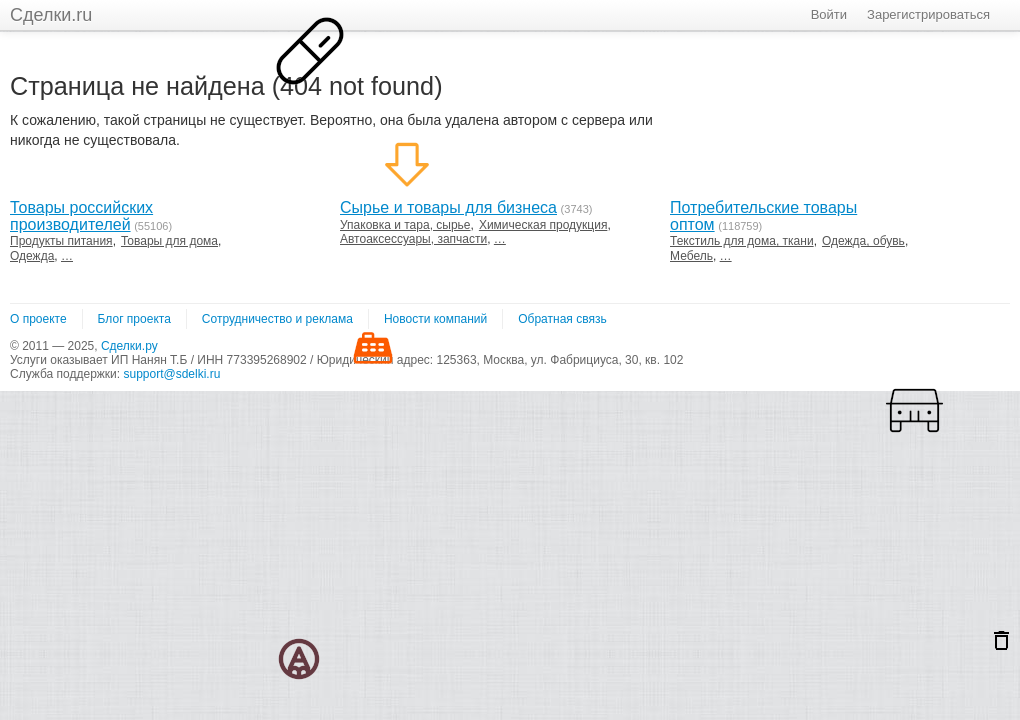 Image resolution: width=1020 pixels, height=720 pixels. I want to click on select off-road or adventure vehicle type, so click(914, 411).